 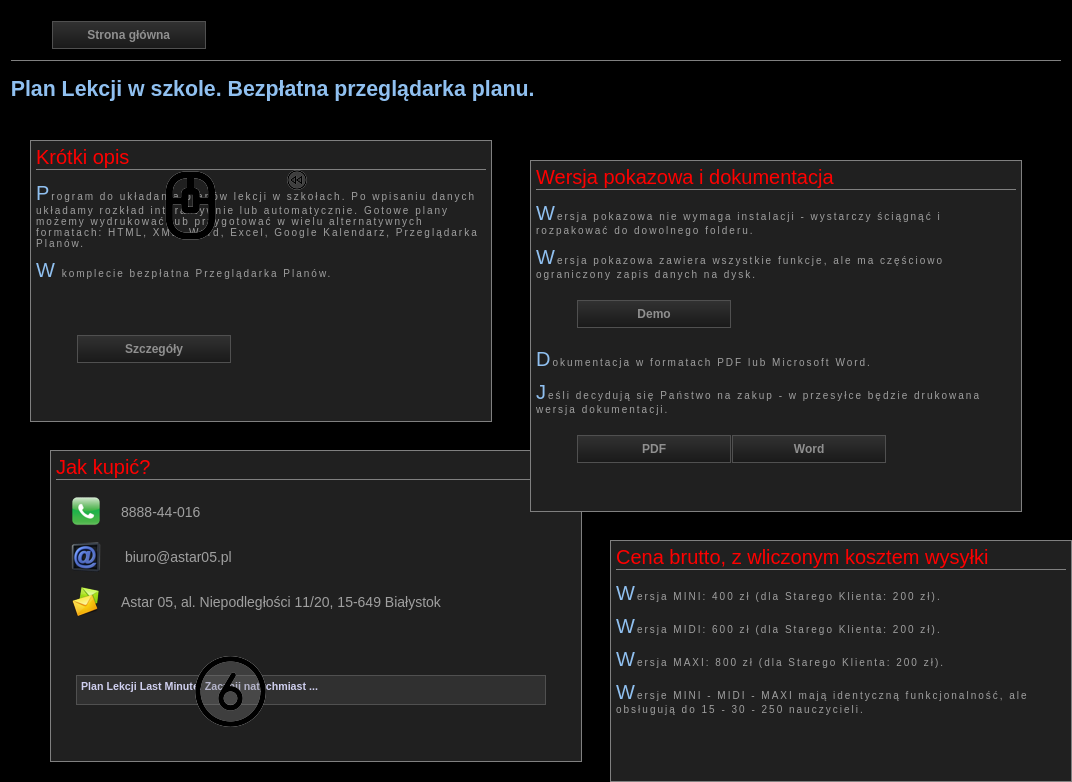 I want to click on middle mouse button click action, so click(x=190, y=205).